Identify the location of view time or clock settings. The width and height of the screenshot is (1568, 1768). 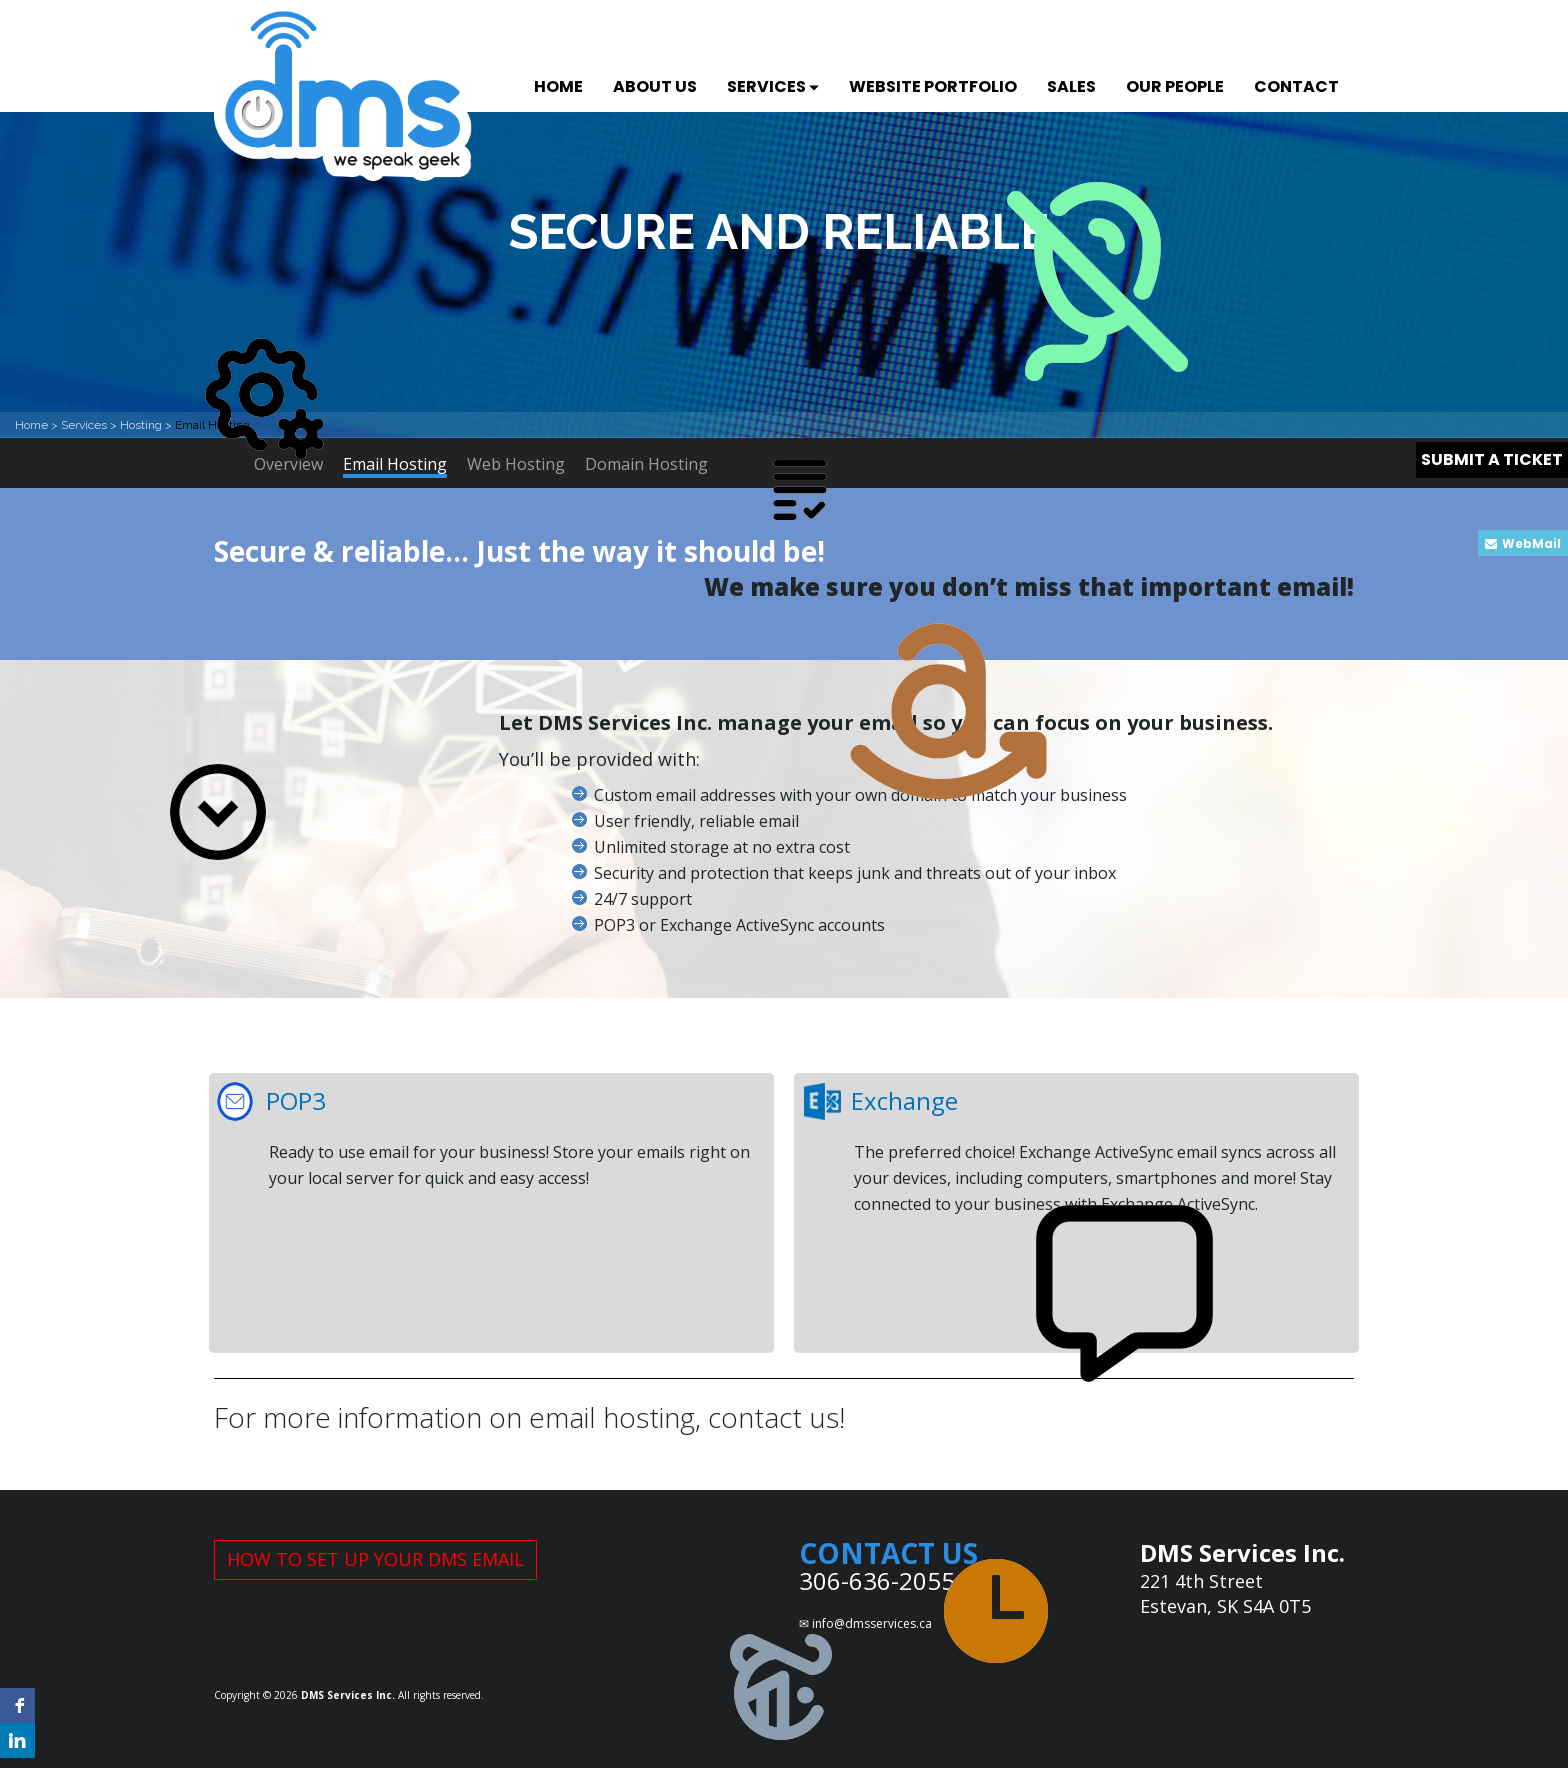
(996, 1611).